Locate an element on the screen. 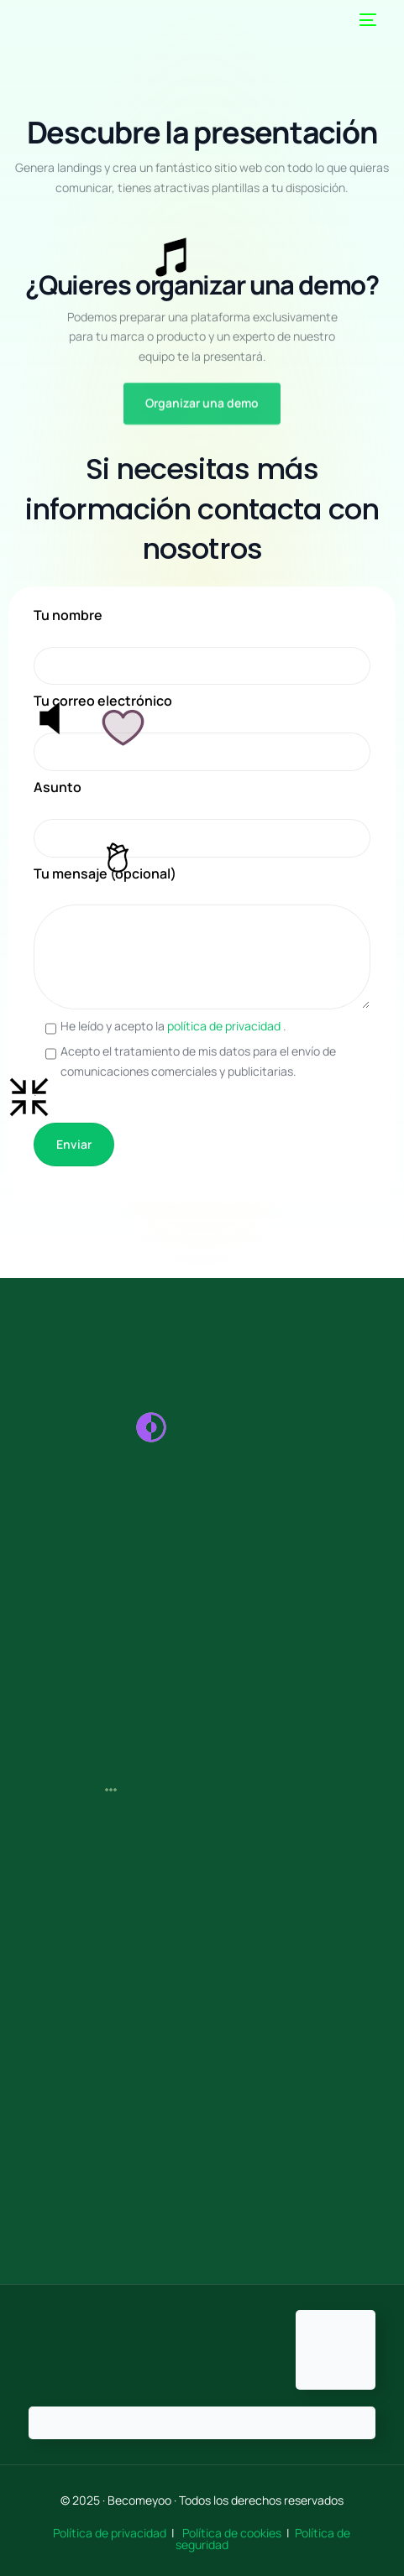 The height and width of the screenshot is (2576, 404). toggle invert colors mode is located at coordinates (151, 1427).